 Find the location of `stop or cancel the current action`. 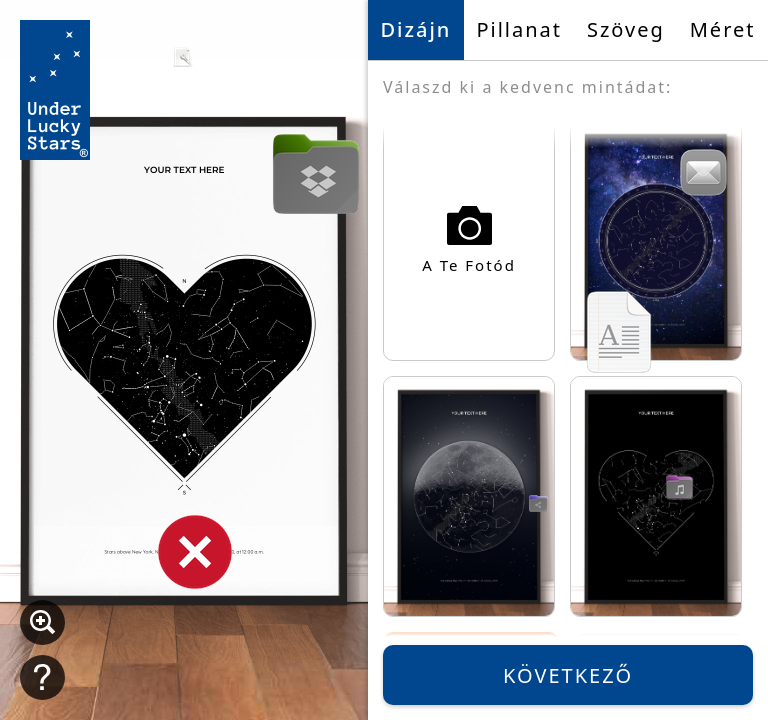

stop or cancel the current action is located at coordinates (195, 552).